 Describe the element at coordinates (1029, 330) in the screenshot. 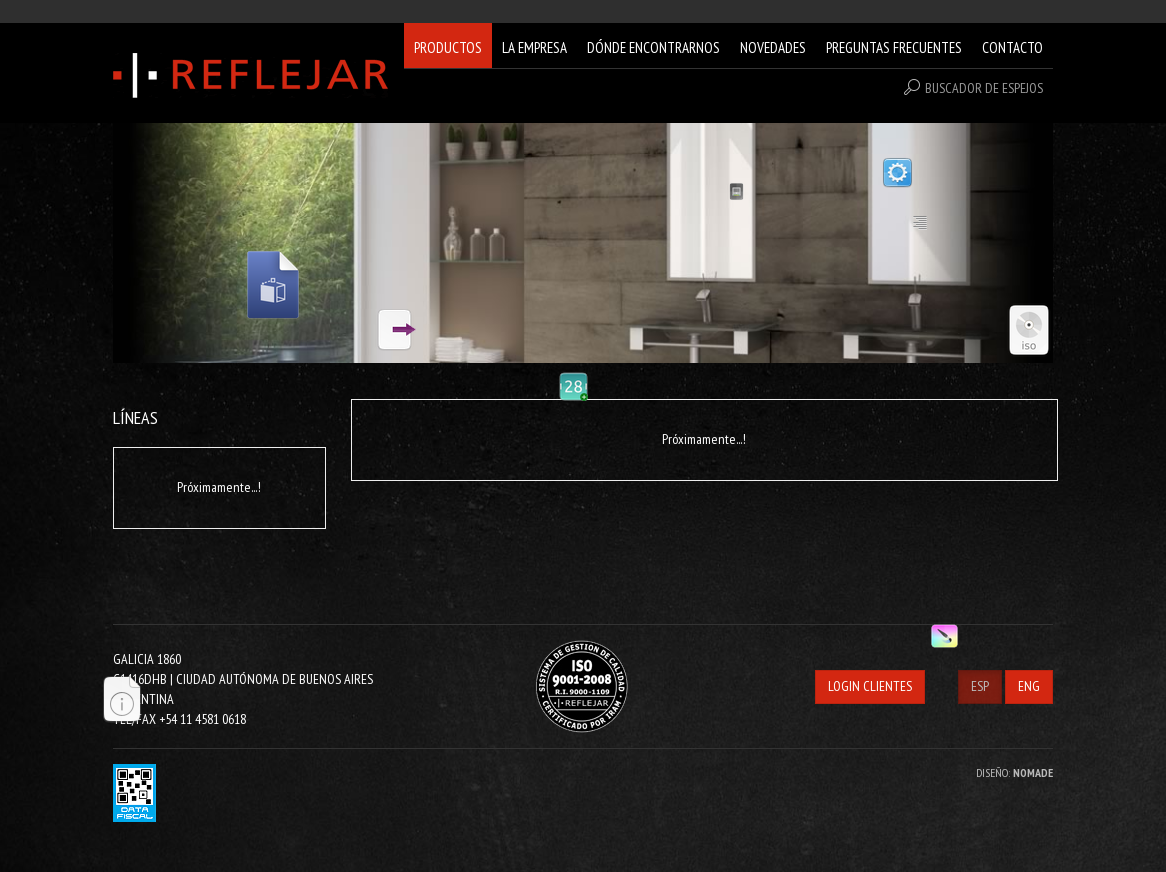

I see `a CD/DVD disc image file (ISO format)` at that location.